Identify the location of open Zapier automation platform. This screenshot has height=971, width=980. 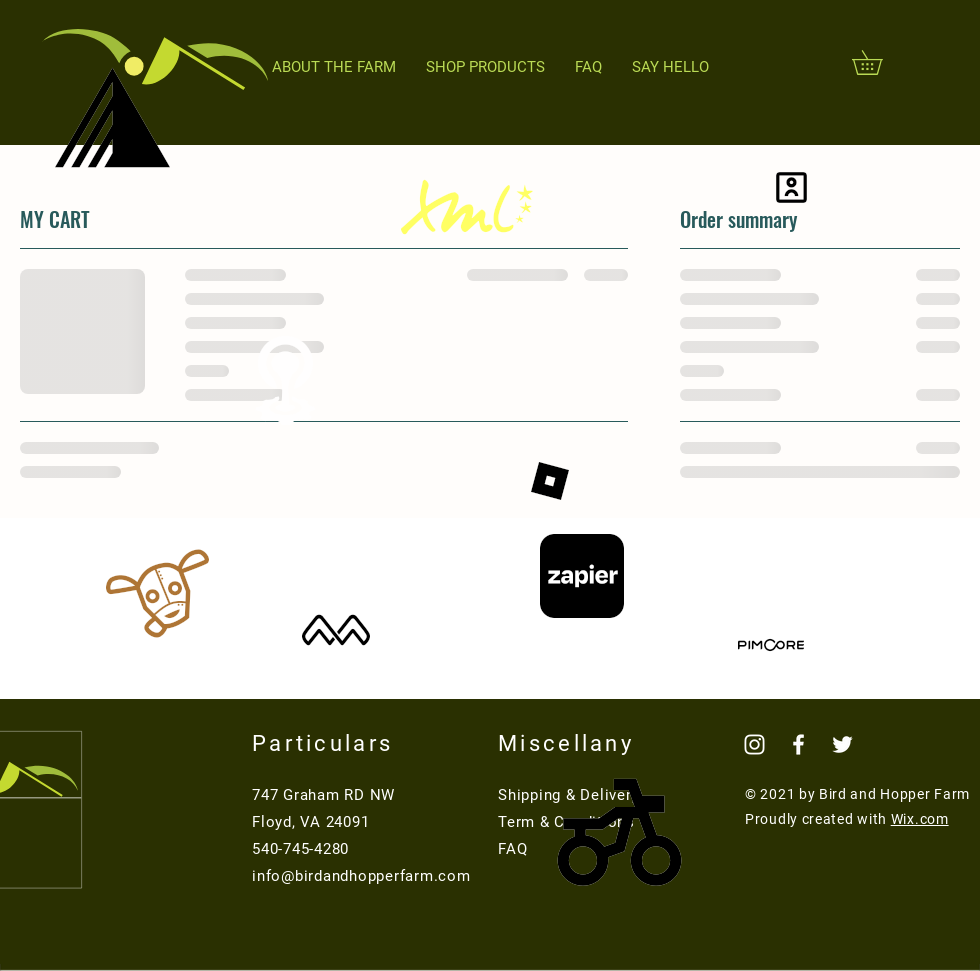
(582, 576).